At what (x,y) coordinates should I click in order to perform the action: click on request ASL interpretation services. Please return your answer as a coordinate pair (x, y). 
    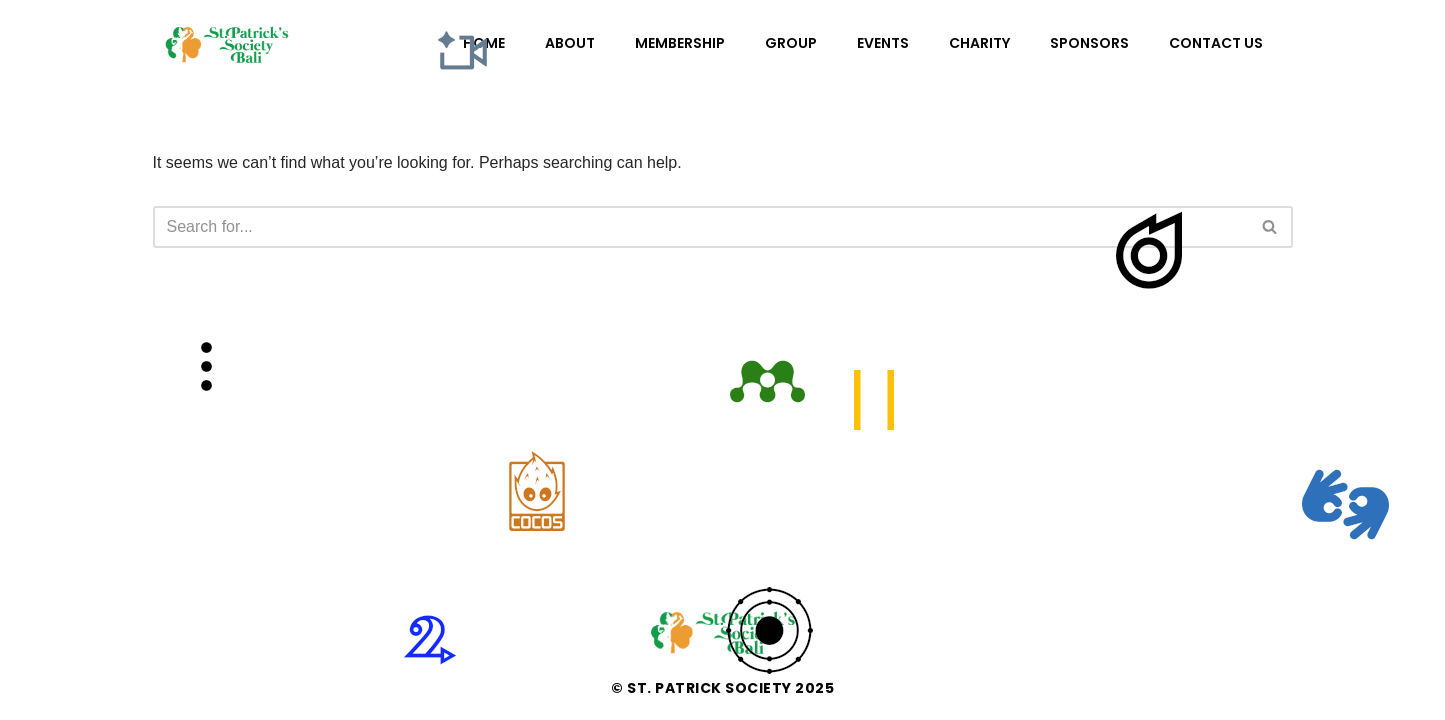
    Looking at the image, I should click on (1345, 504).